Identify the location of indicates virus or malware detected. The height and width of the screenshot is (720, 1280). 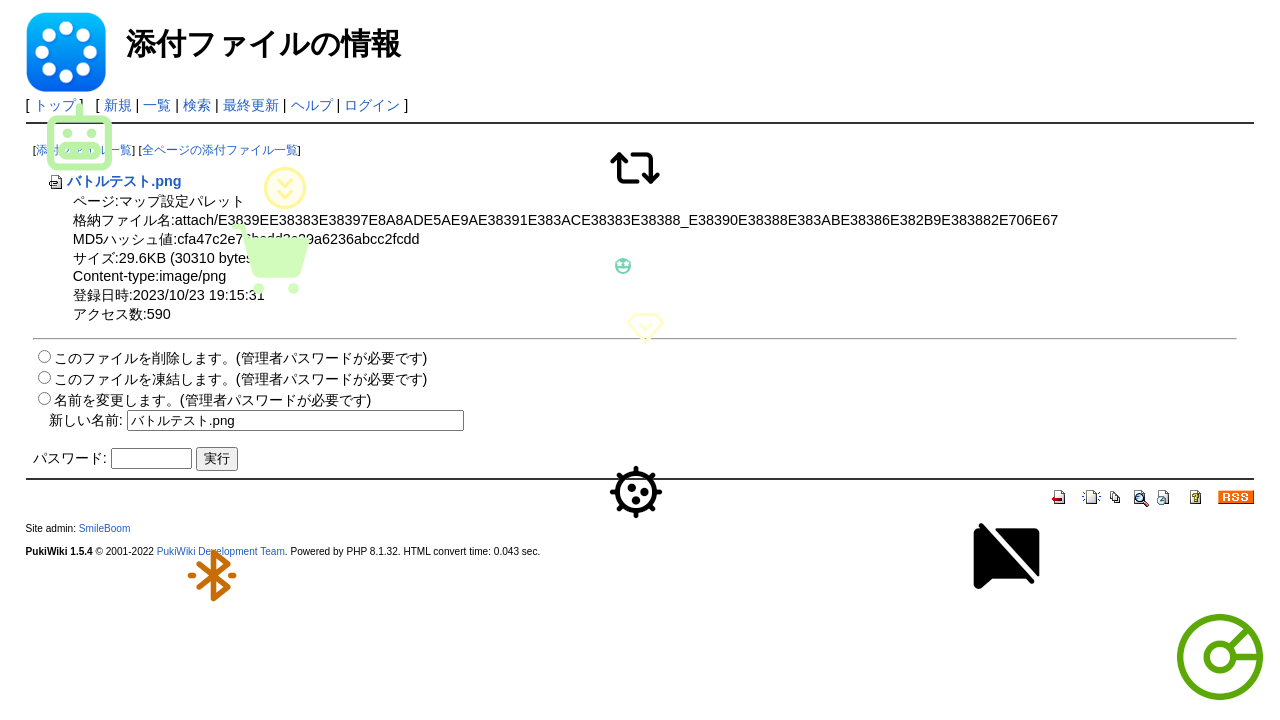
(636, 492).